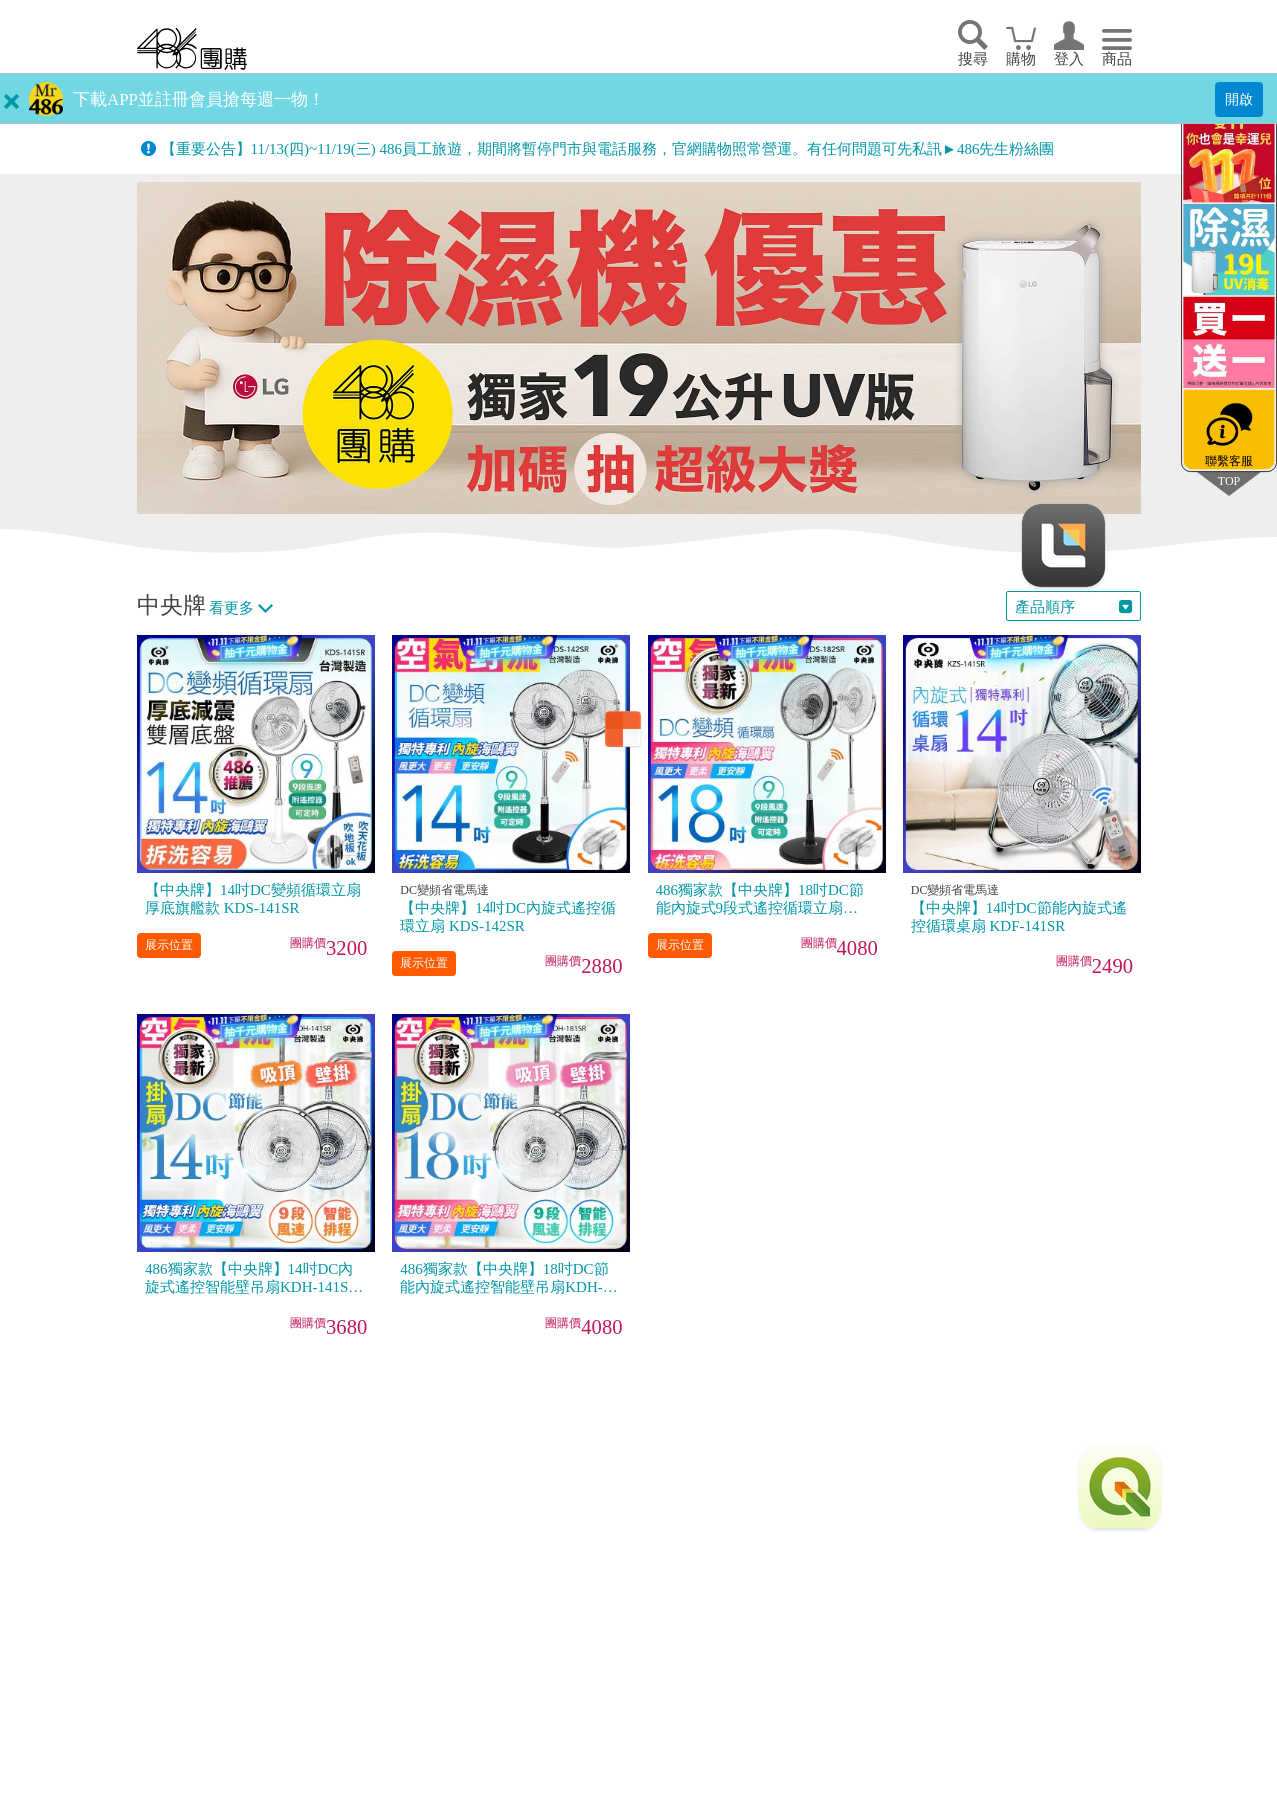  I want to click on open lite-xl text editor, so click(1063, 545).